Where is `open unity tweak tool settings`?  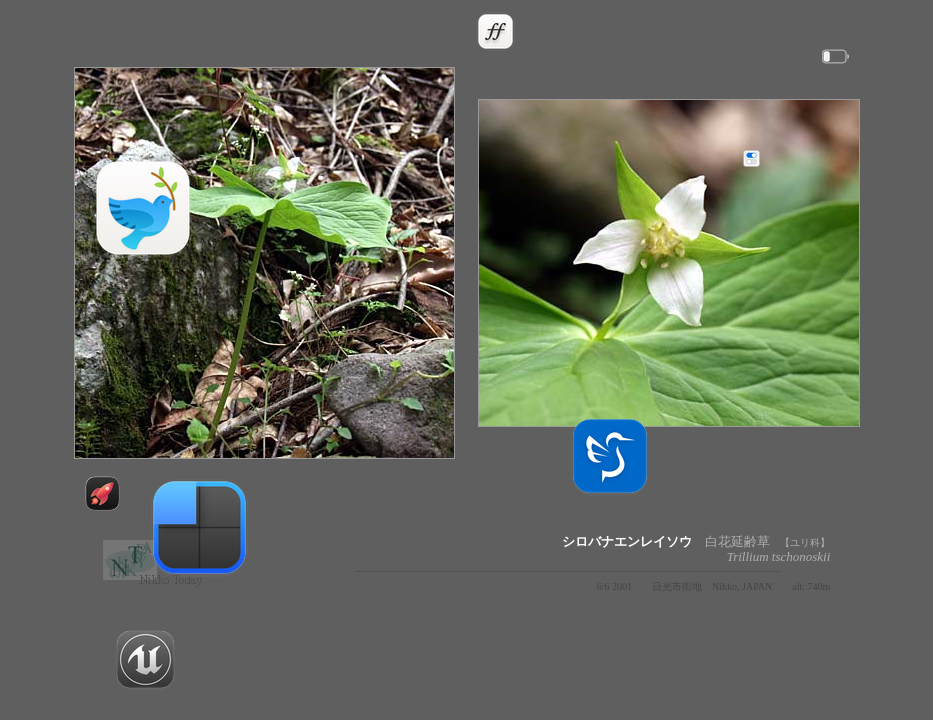 open unity tweak tool settings is located at coordinates (751, 158).